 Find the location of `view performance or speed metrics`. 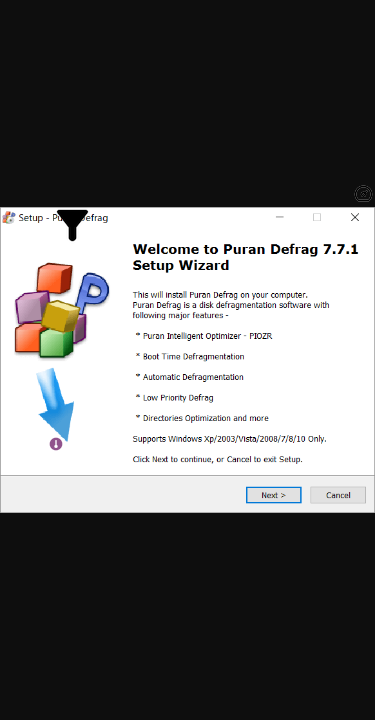

view performance or speed metrics is located at coordinates (56, 444).